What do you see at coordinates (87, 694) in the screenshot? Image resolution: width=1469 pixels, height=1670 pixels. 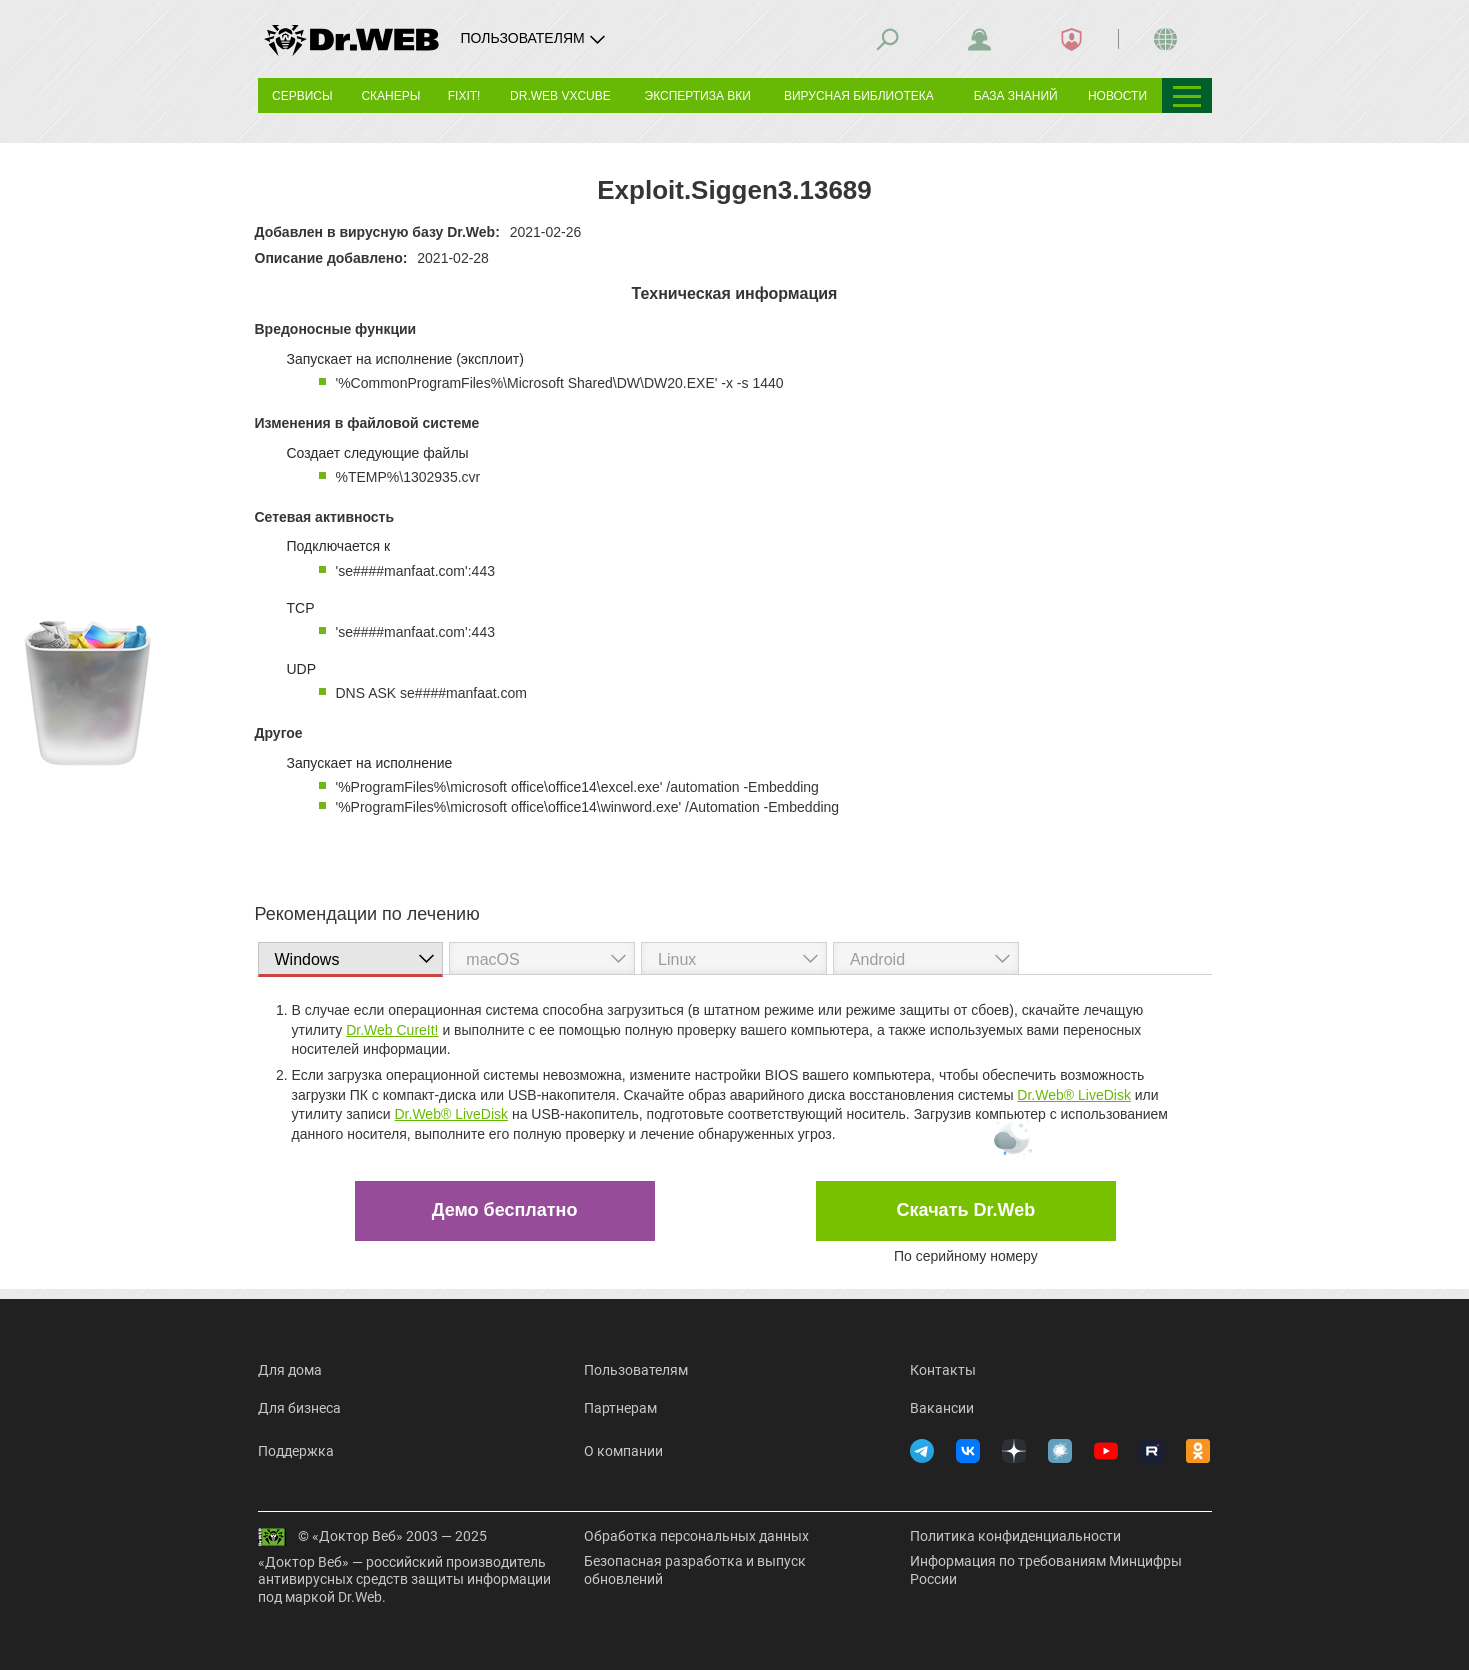 I see `trash bin containing deleted items` at bounding box center [87, 694].